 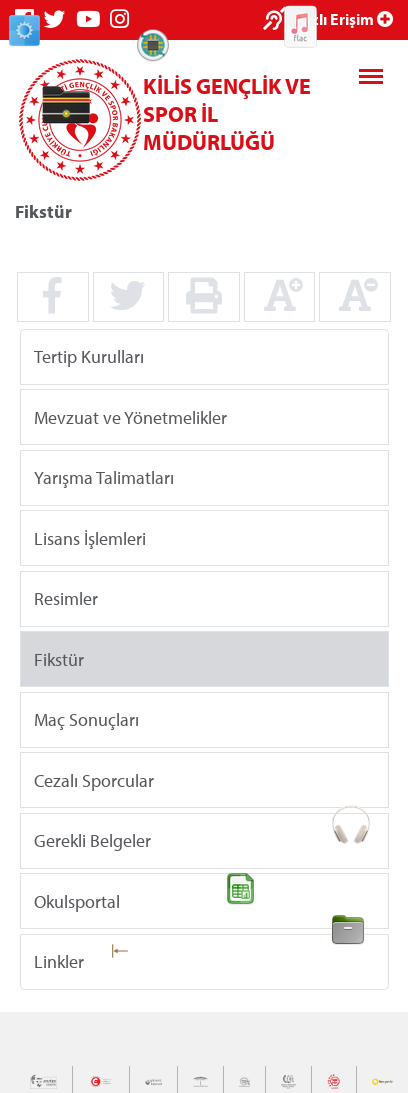 I want to click on access hardware driver settings, so click(x=153, y=45).